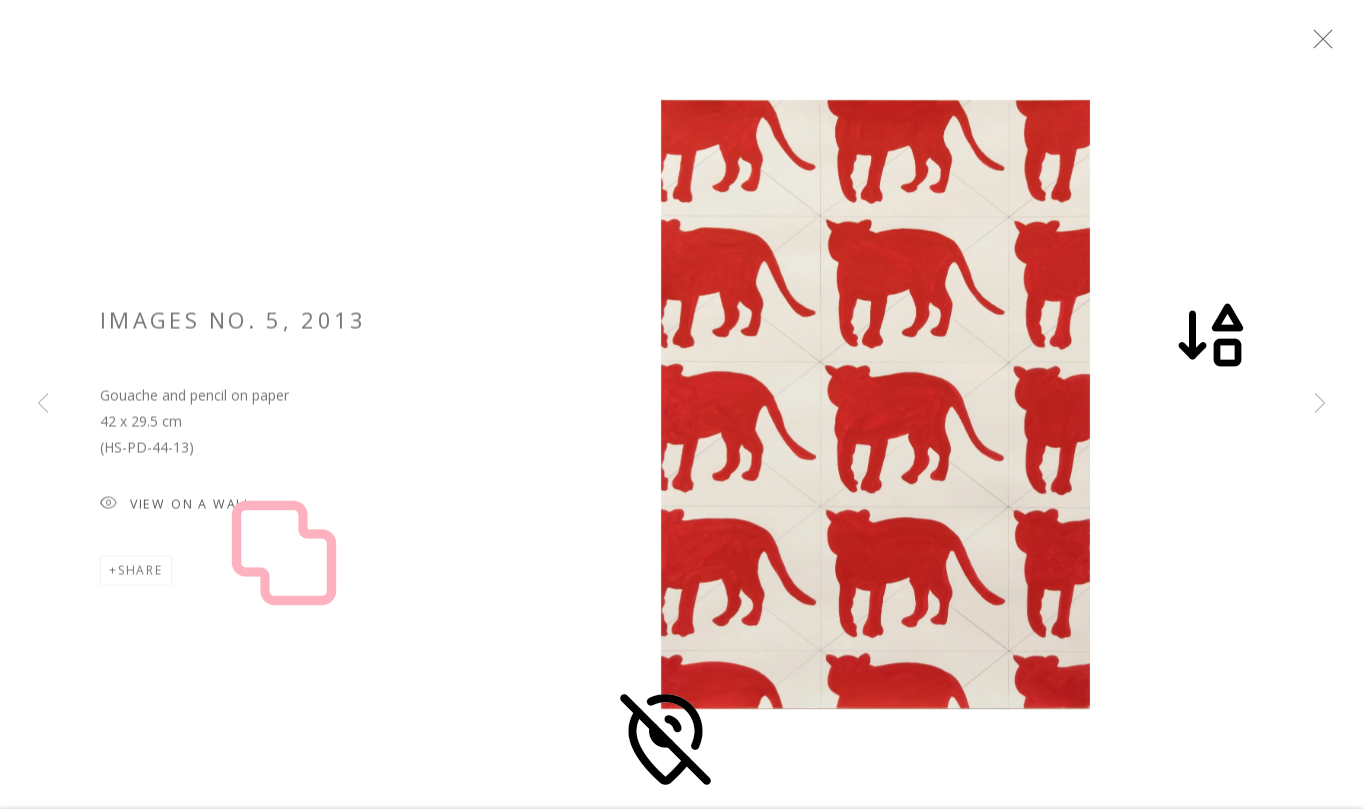  What do you see at coordinates (1210, 335) in the screenshot?
I see `sort items in descending order` at bounding box center [1210, 335].